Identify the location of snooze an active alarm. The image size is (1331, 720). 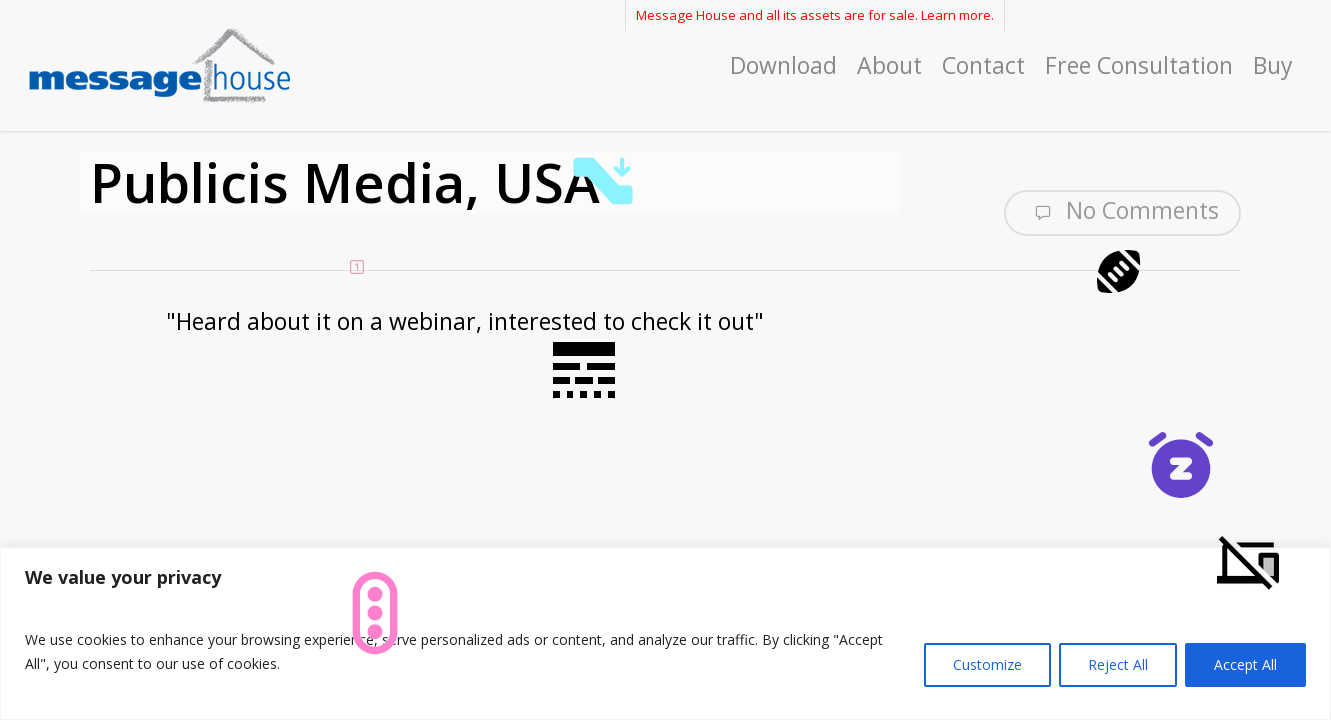
(1181, 465).